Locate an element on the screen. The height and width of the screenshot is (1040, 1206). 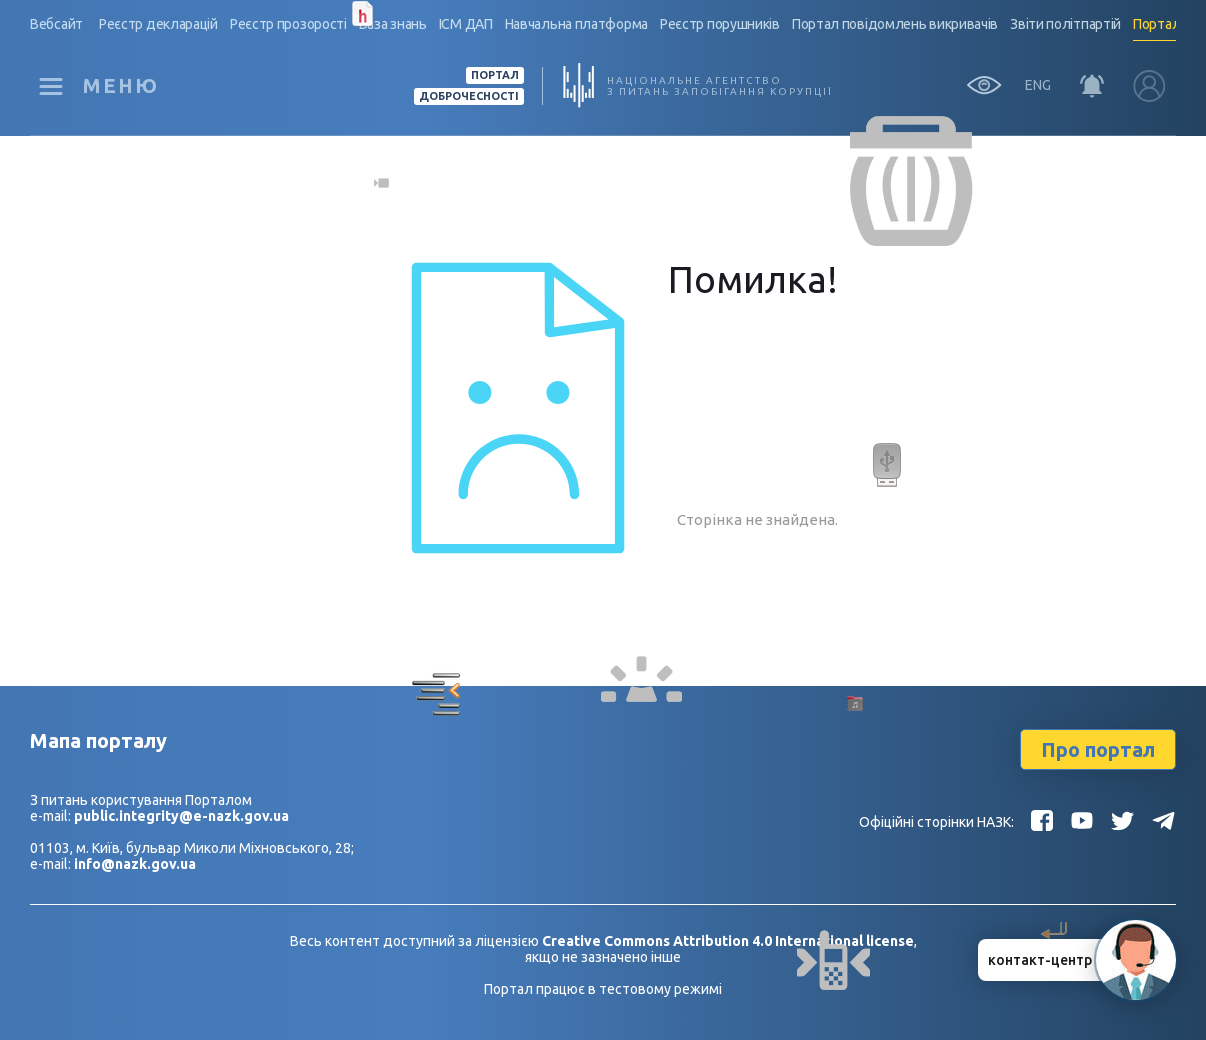
indicates active cellular network connection is located at coordinates (833, 962).